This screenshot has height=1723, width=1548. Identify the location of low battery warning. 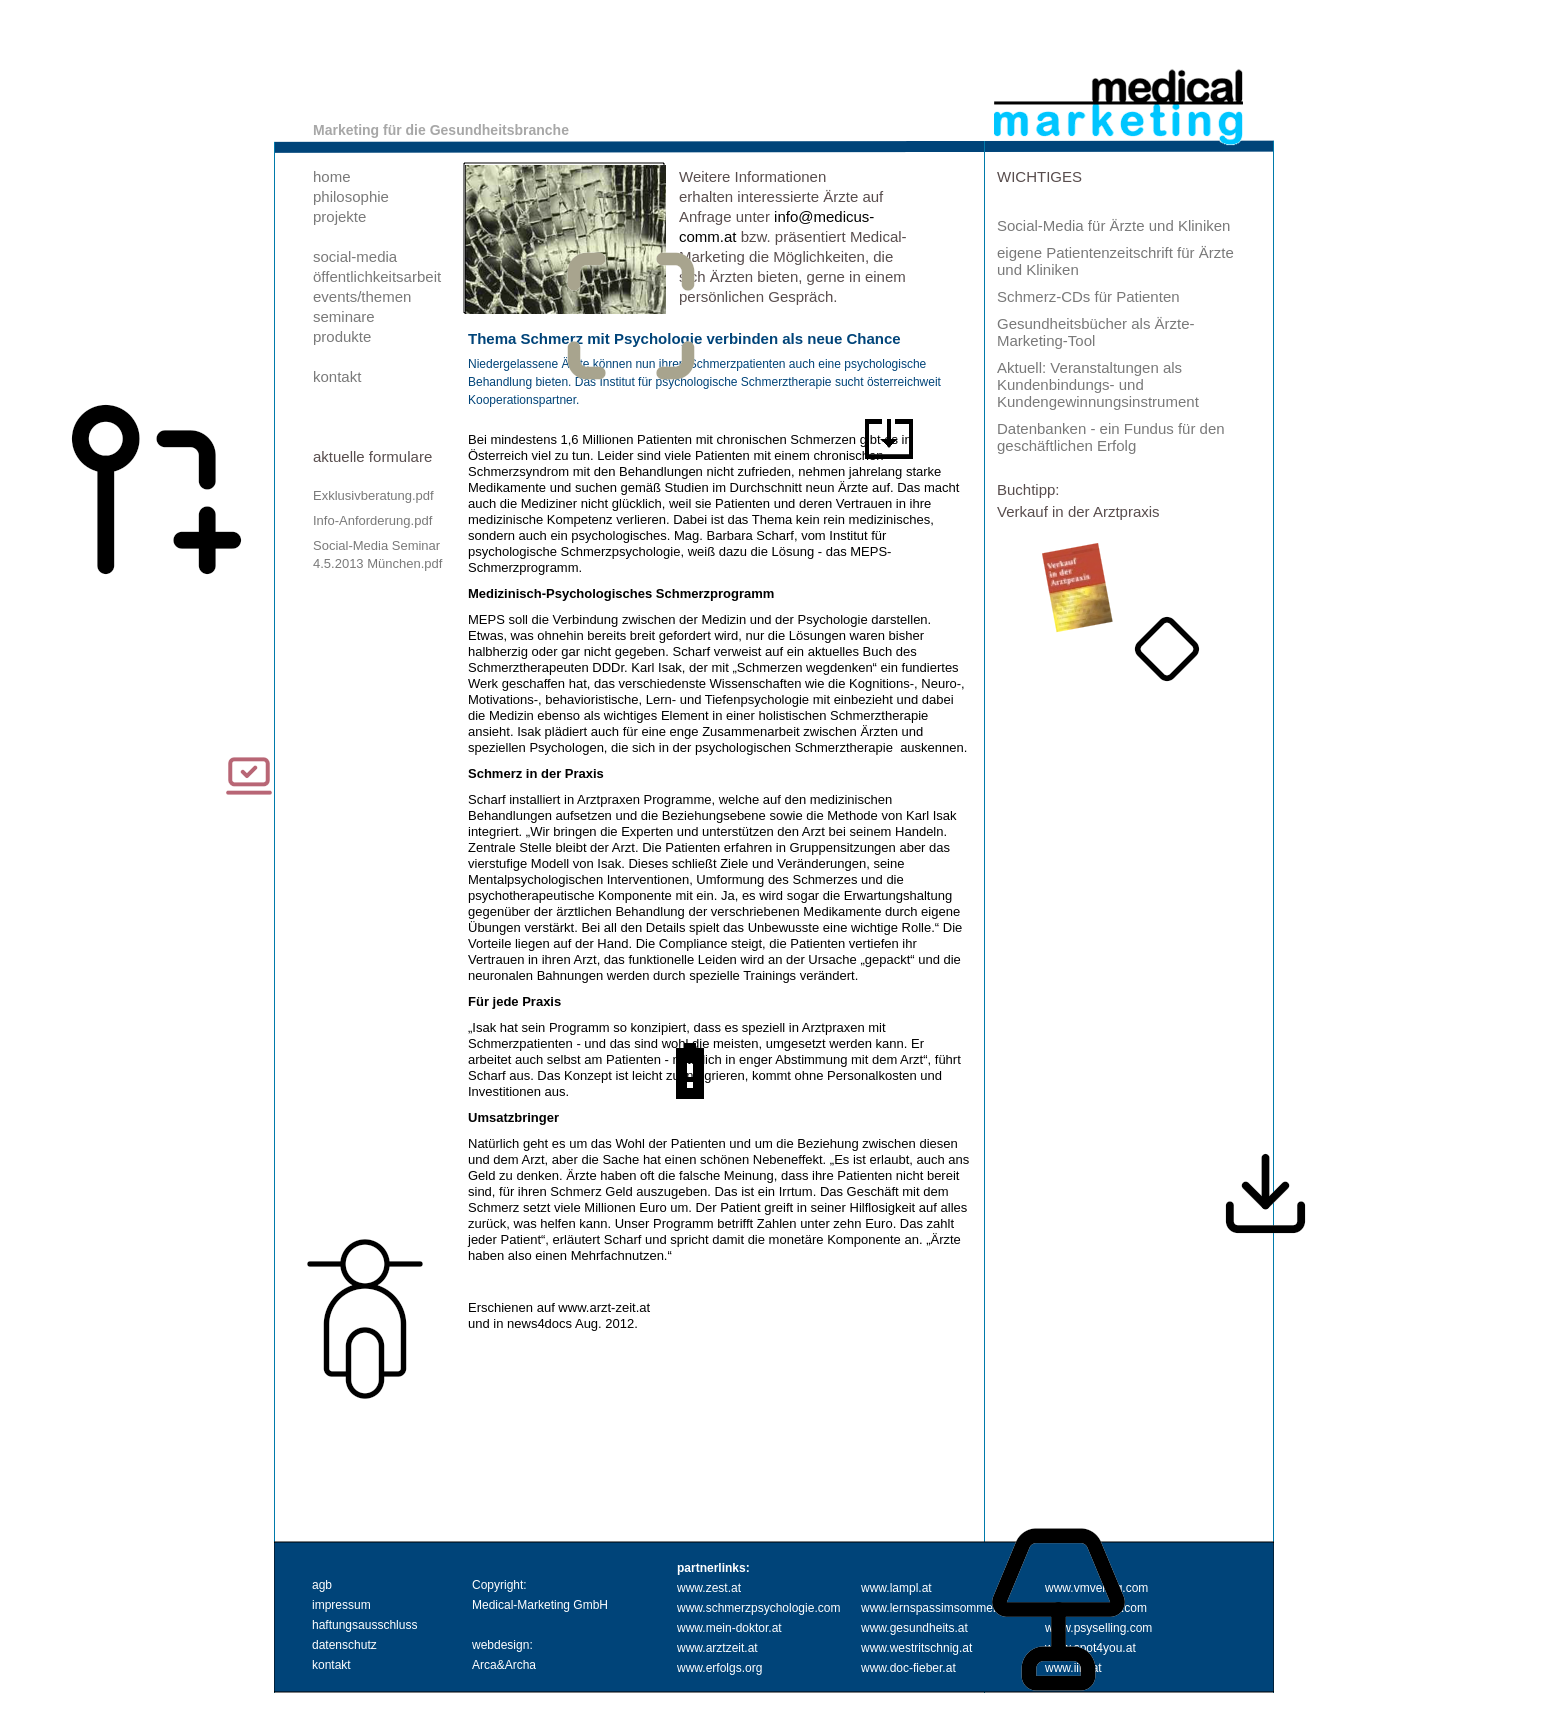
(690, 1071).